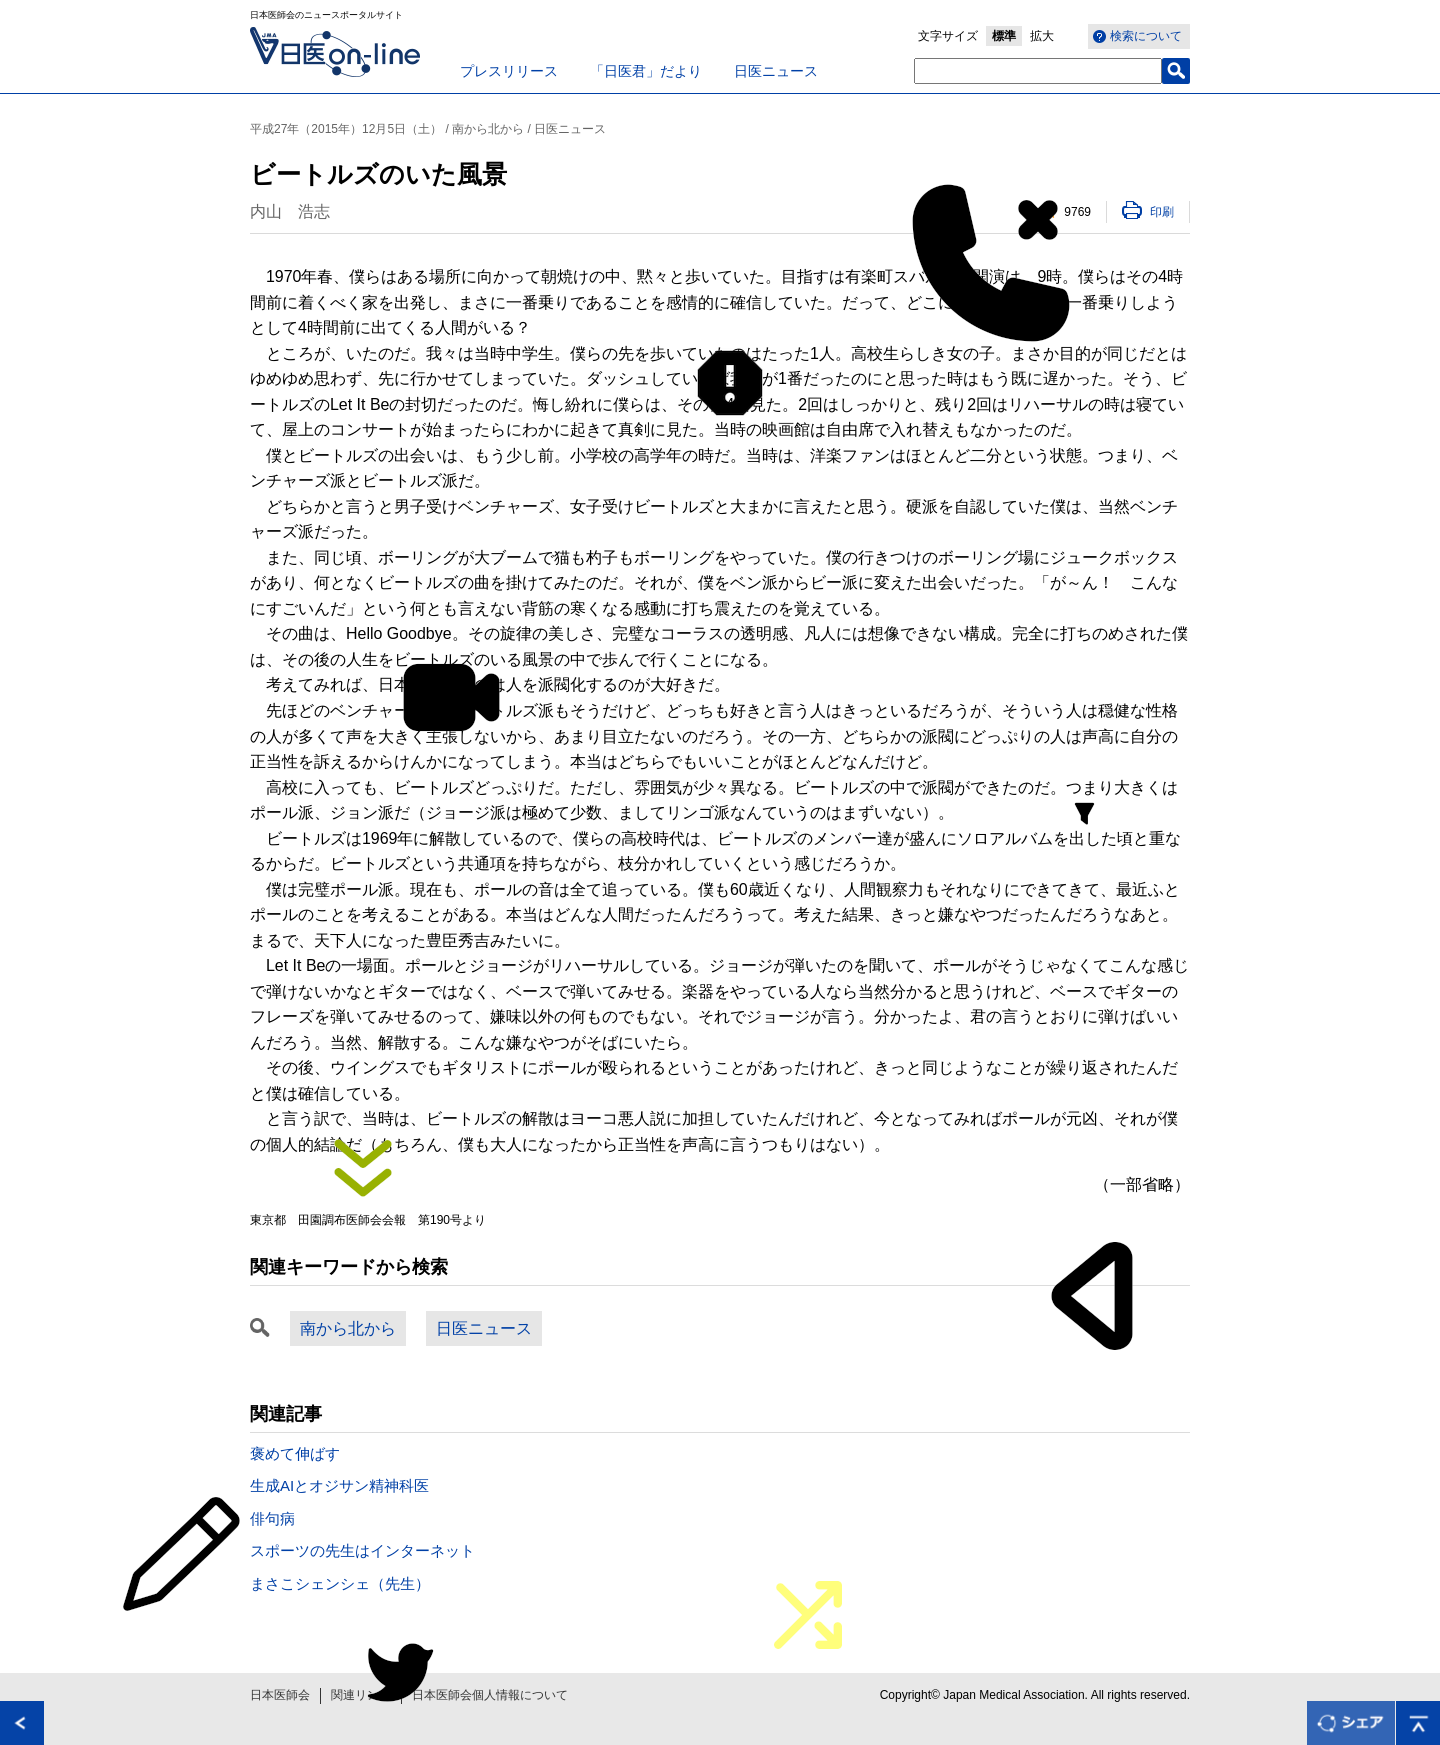  What do you see at coordinates (1084, 812) in the screenshot?
I see `filter results or content` at bounding box center [1084, 812].